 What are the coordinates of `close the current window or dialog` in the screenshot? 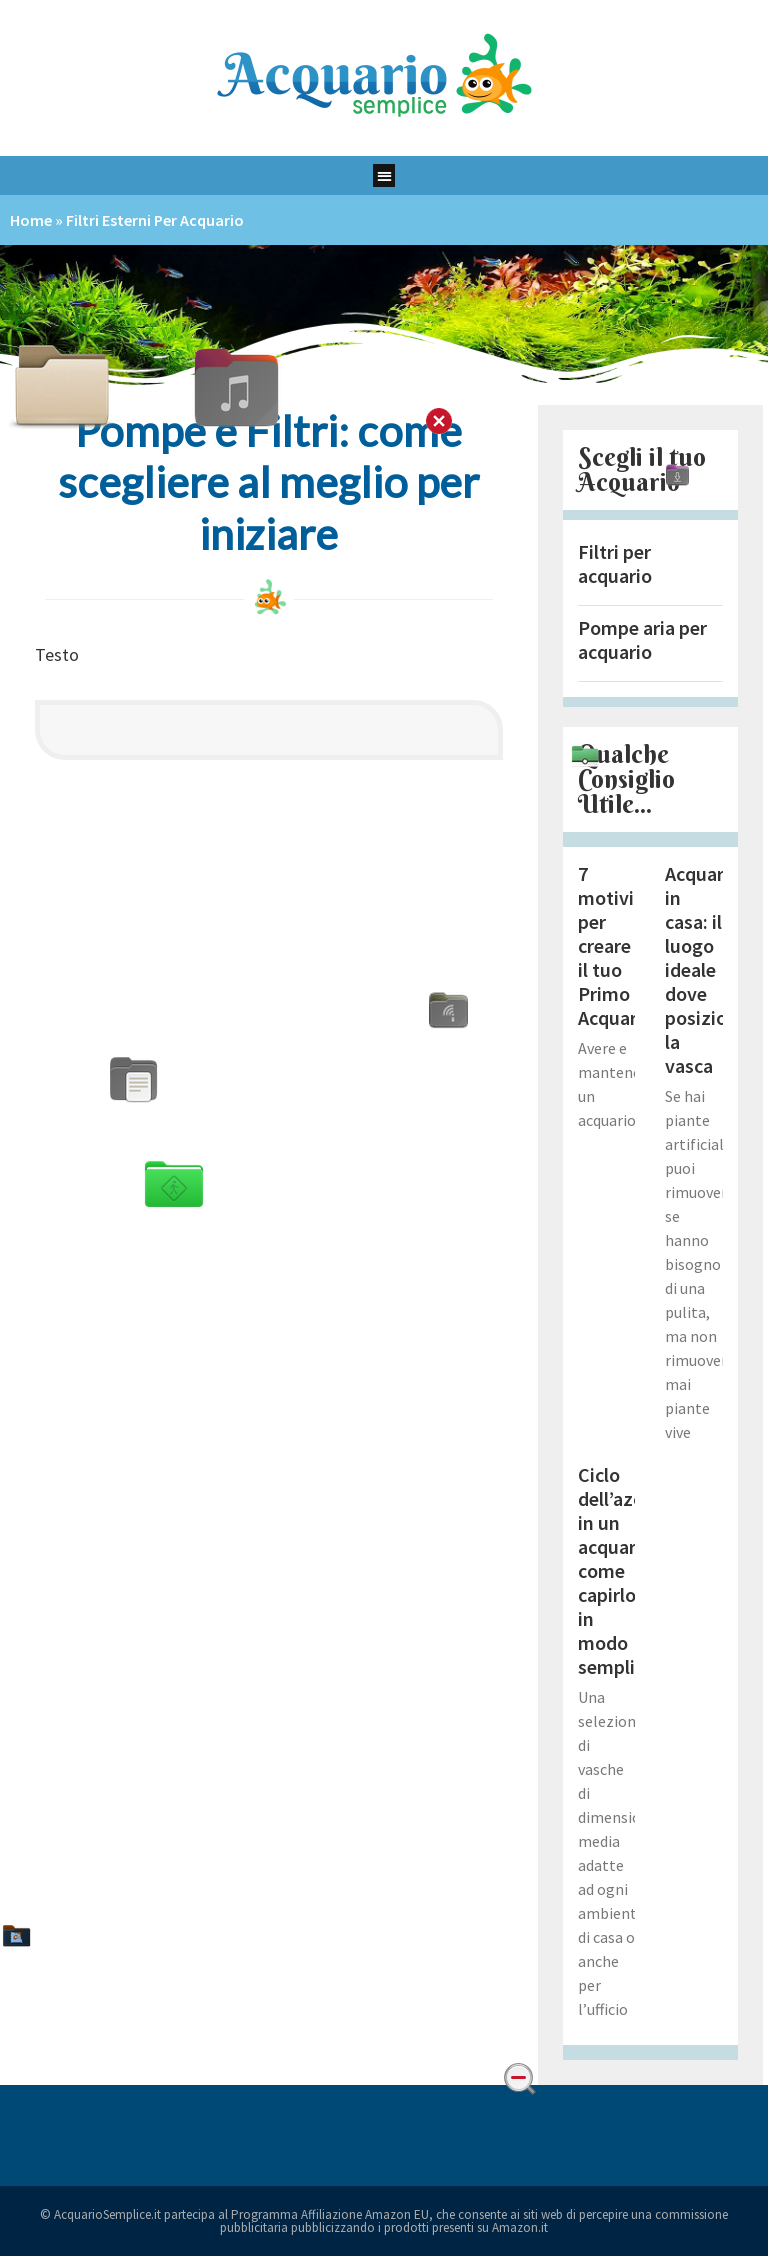 It's located at (439, 421).